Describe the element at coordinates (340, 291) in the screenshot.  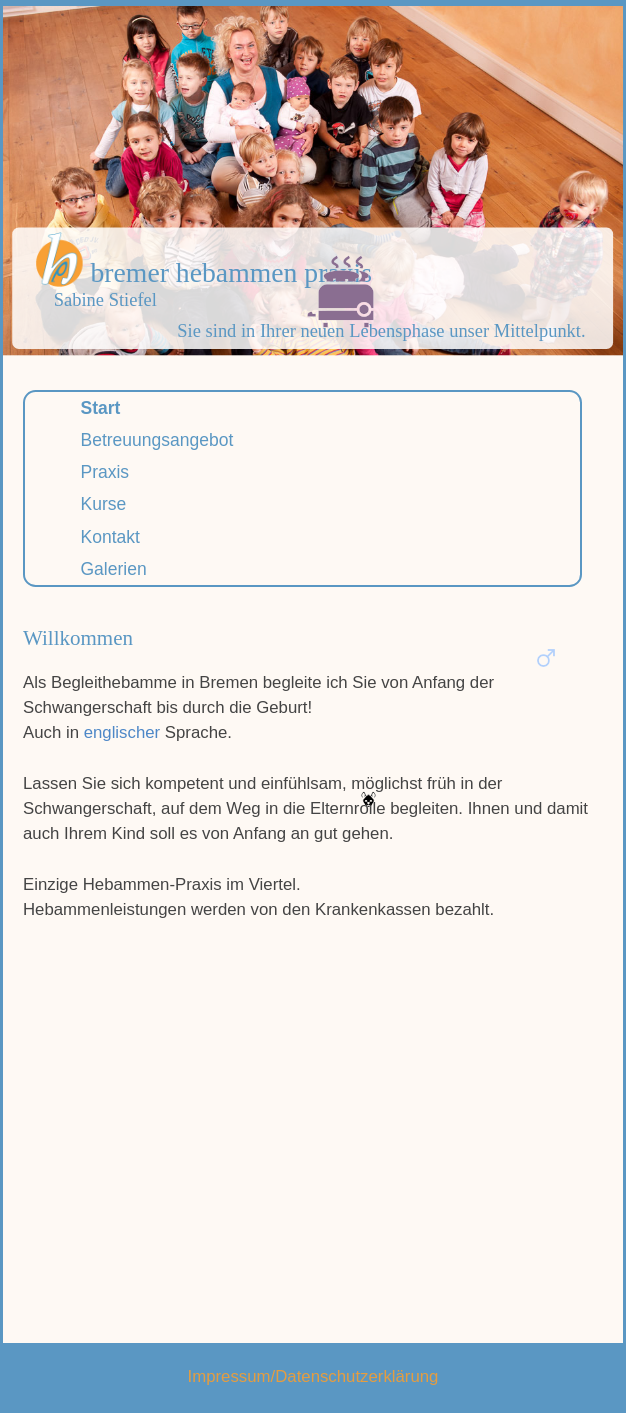
I see `kitchen appliance or cooking-related feature` at that location.